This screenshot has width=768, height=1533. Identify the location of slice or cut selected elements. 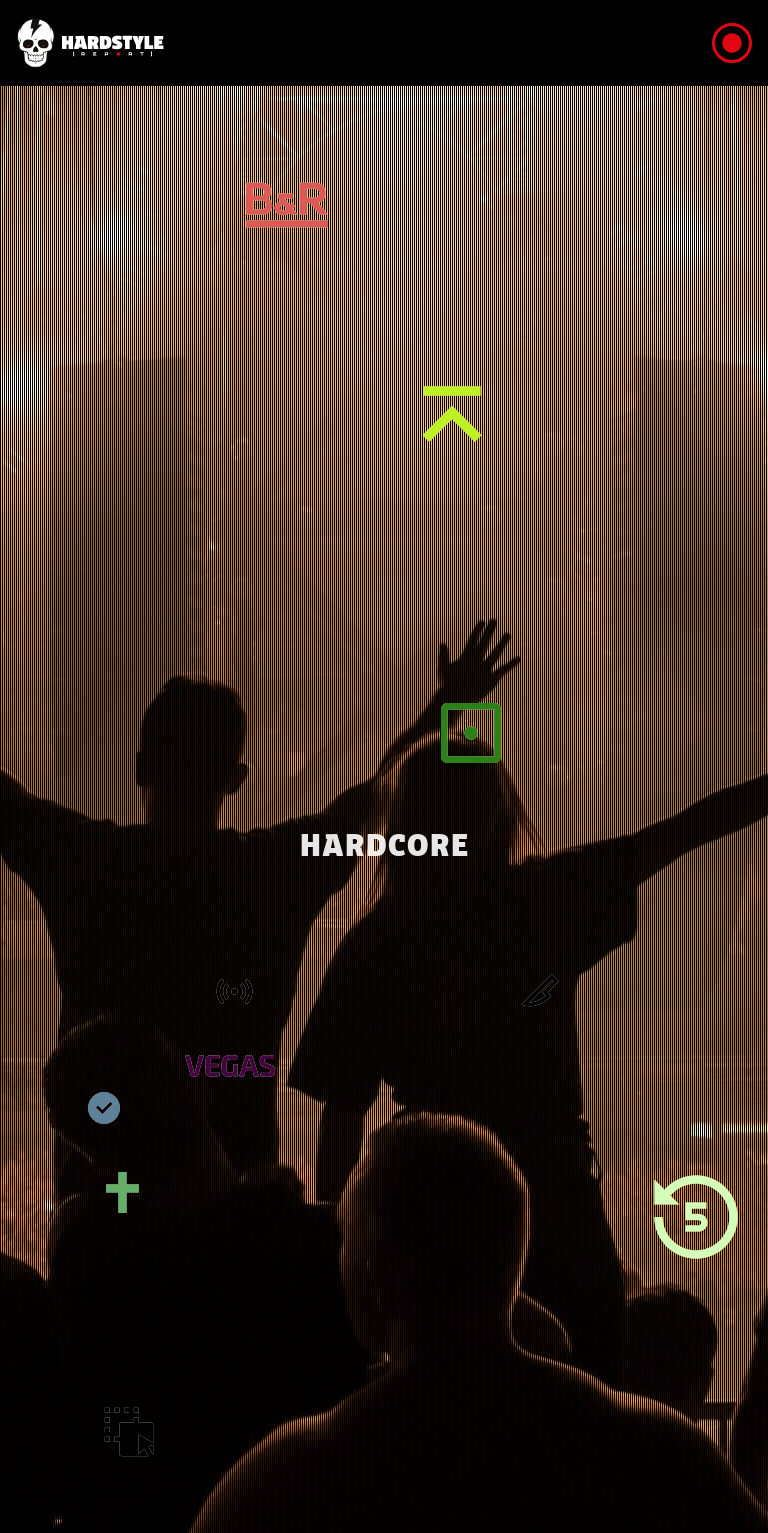
(540, 990).